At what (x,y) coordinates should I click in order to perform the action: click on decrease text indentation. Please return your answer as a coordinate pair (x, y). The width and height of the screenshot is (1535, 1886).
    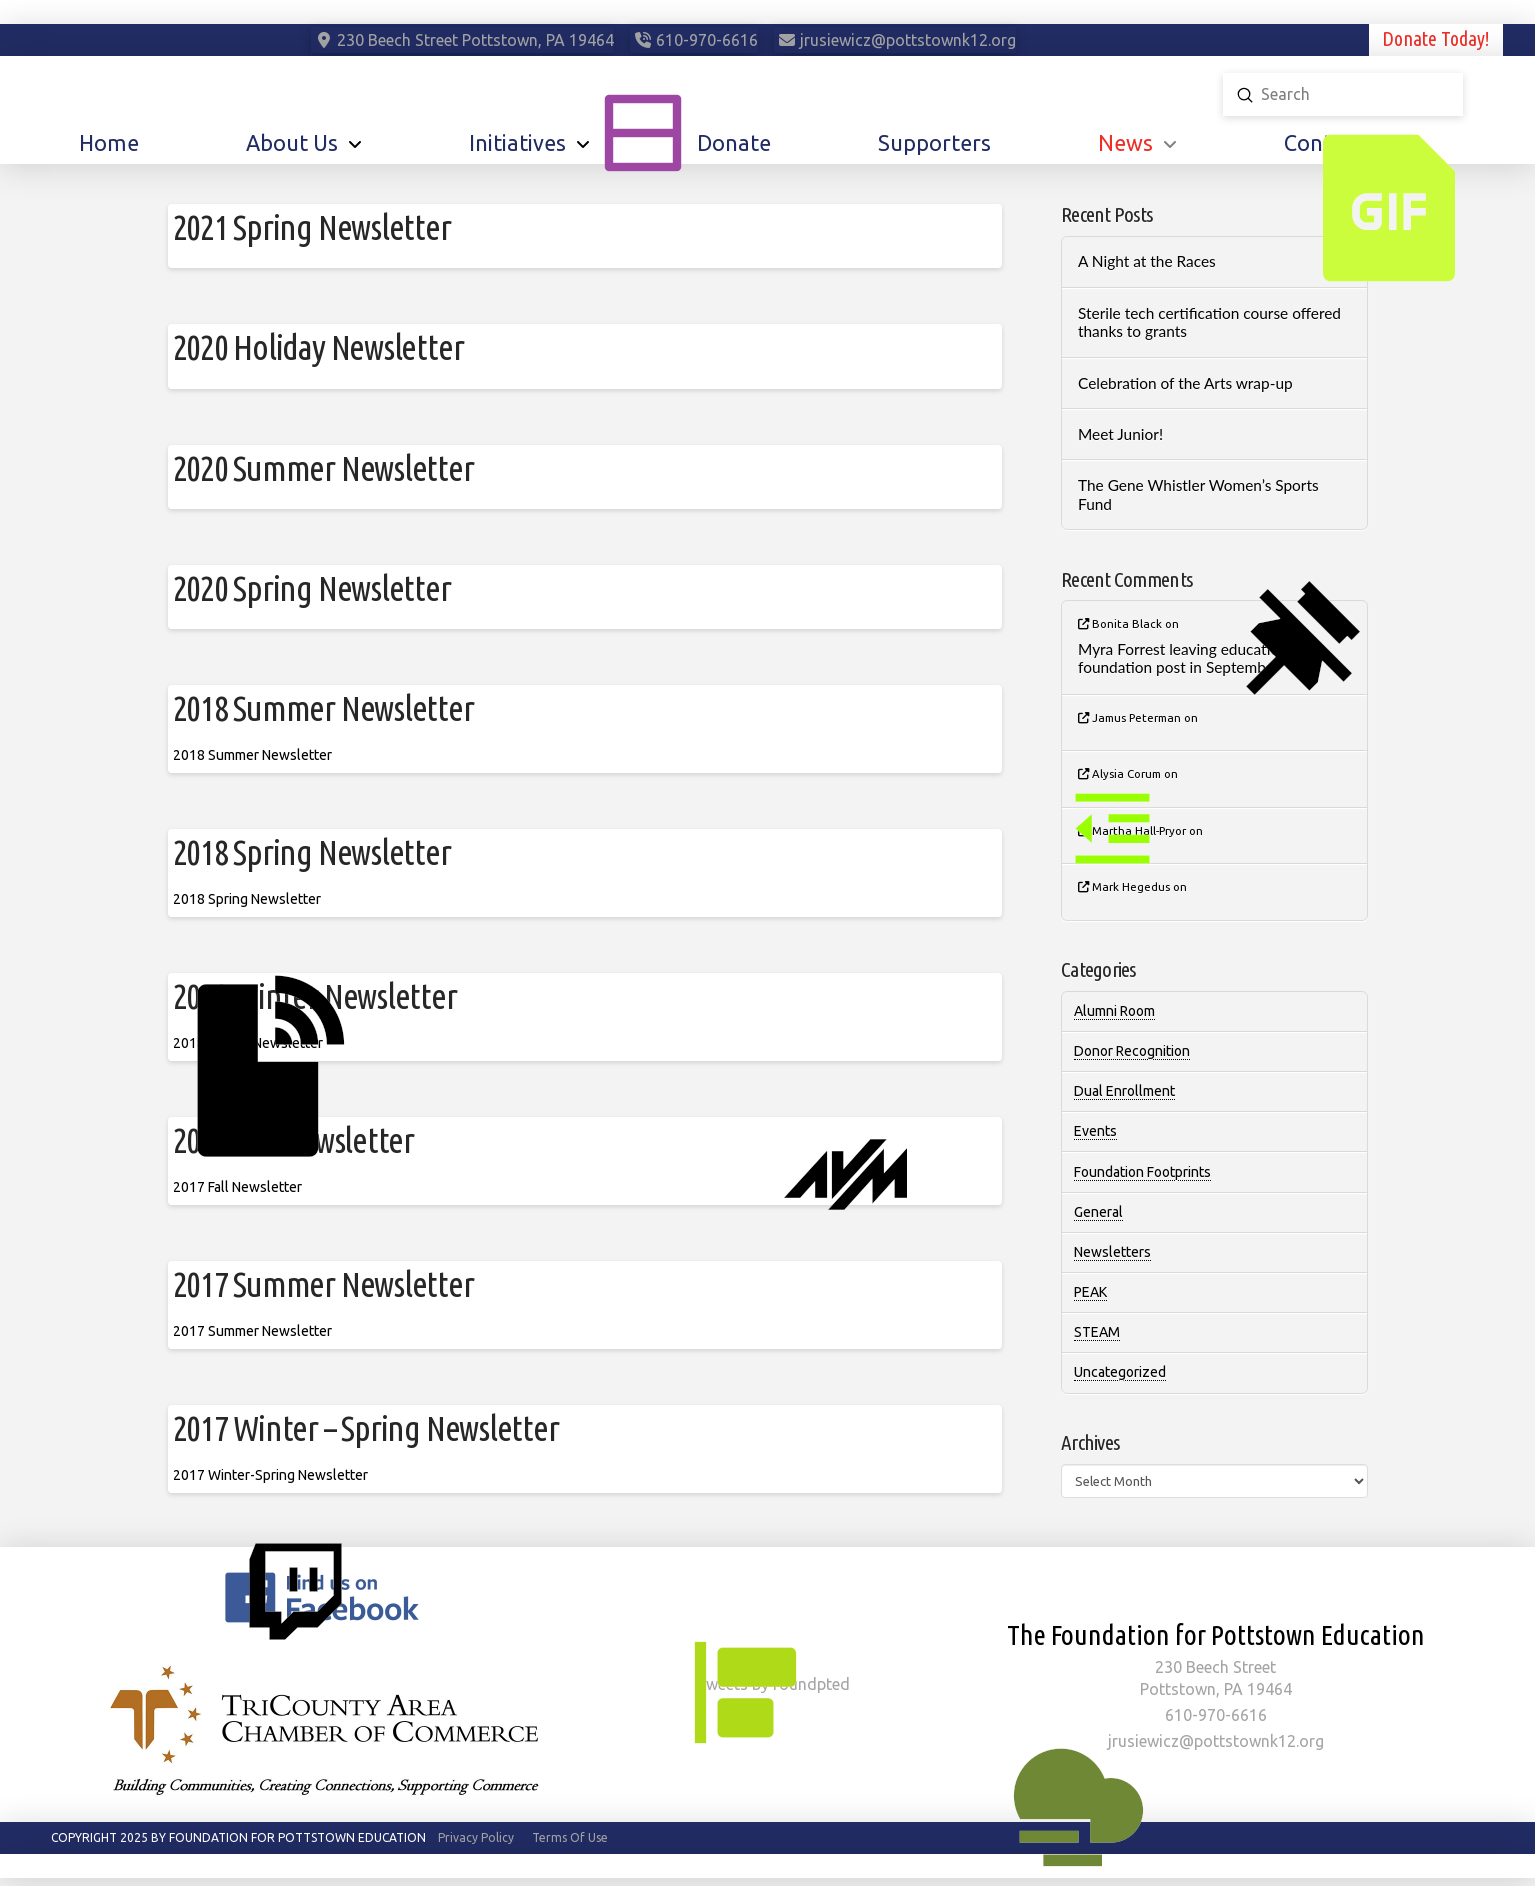
    Looking at the image, I should click on (1112, 826).